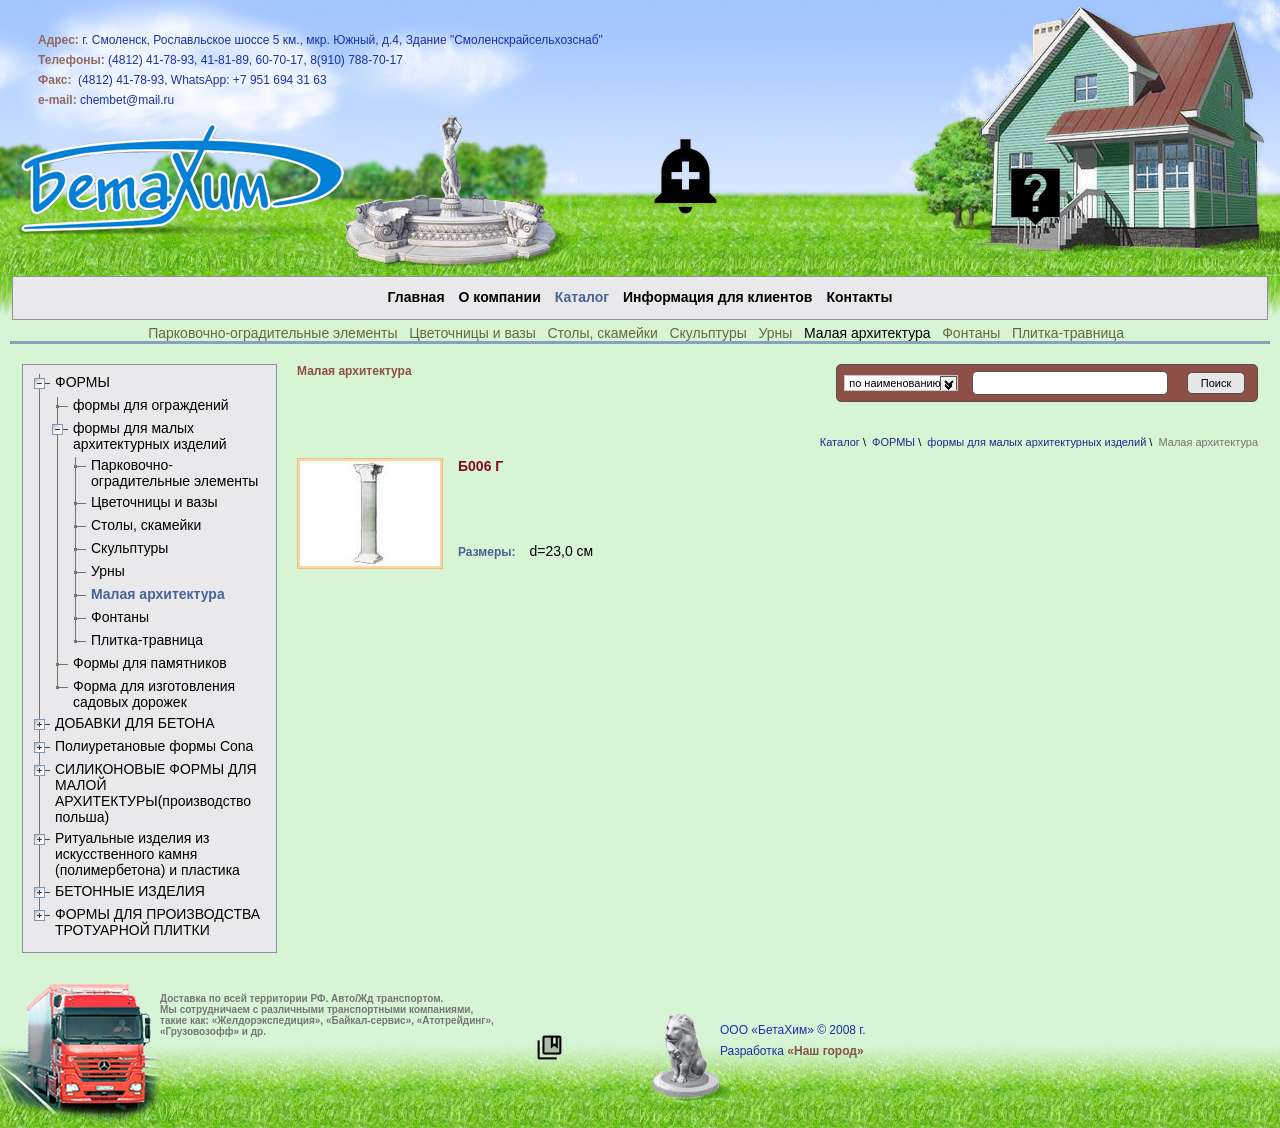  Describe the element at coordinates (685, 175) in the screenshot. I see `add a new alert or notification` at that location.